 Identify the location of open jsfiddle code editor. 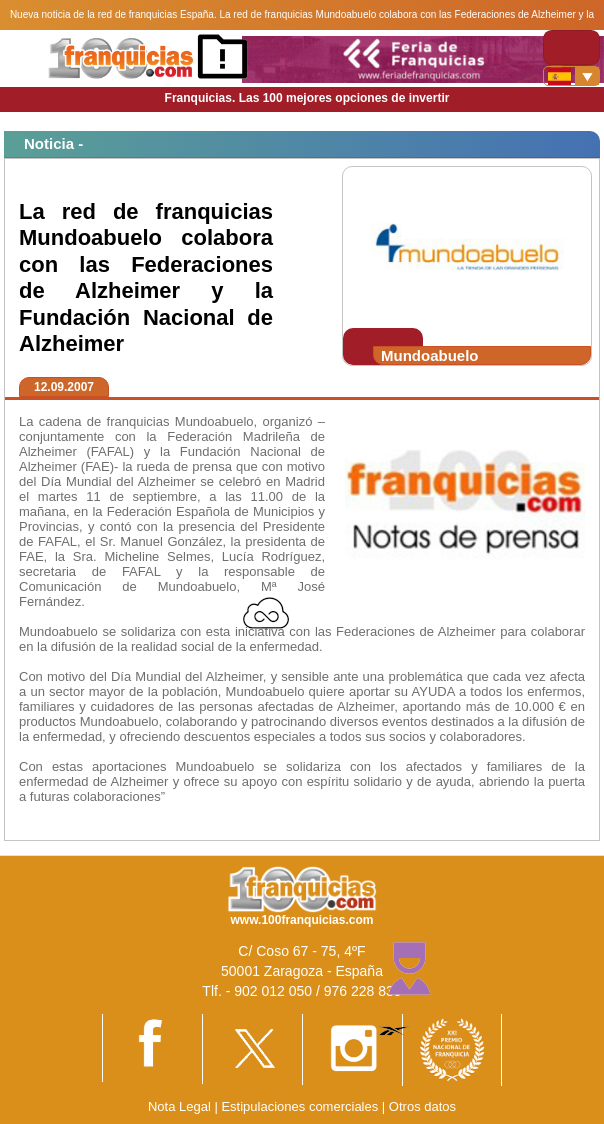
(266, 613).